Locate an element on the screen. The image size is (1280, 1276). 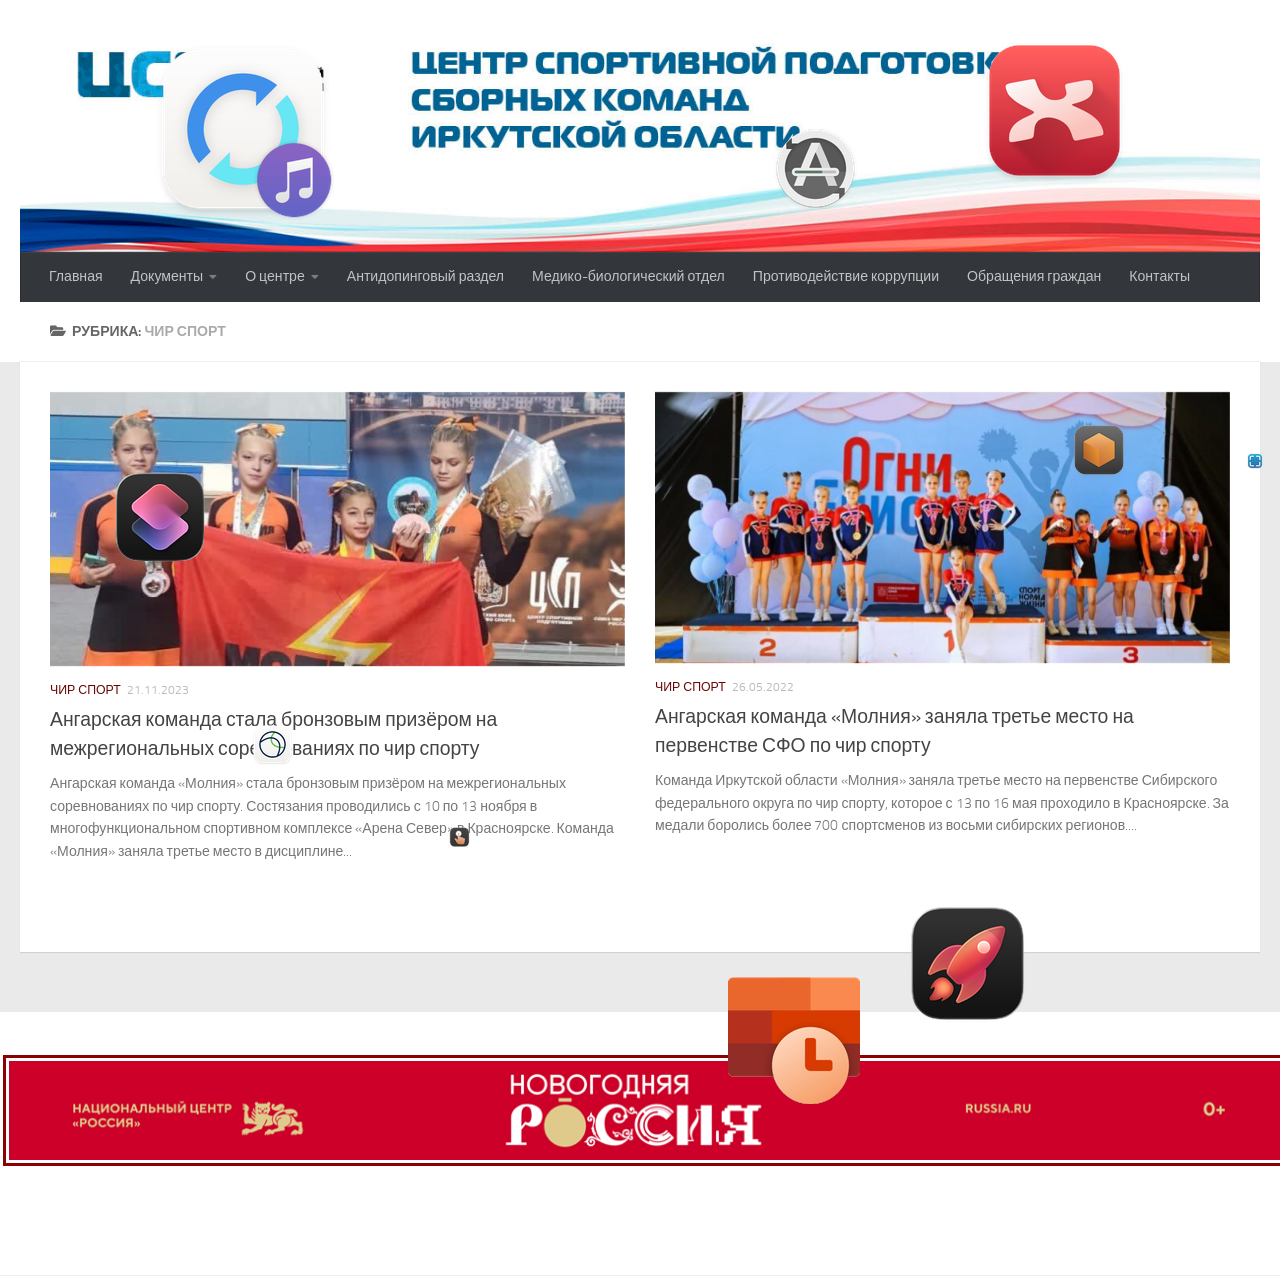
open bauh package manager is located at coordinates (1099, 450).